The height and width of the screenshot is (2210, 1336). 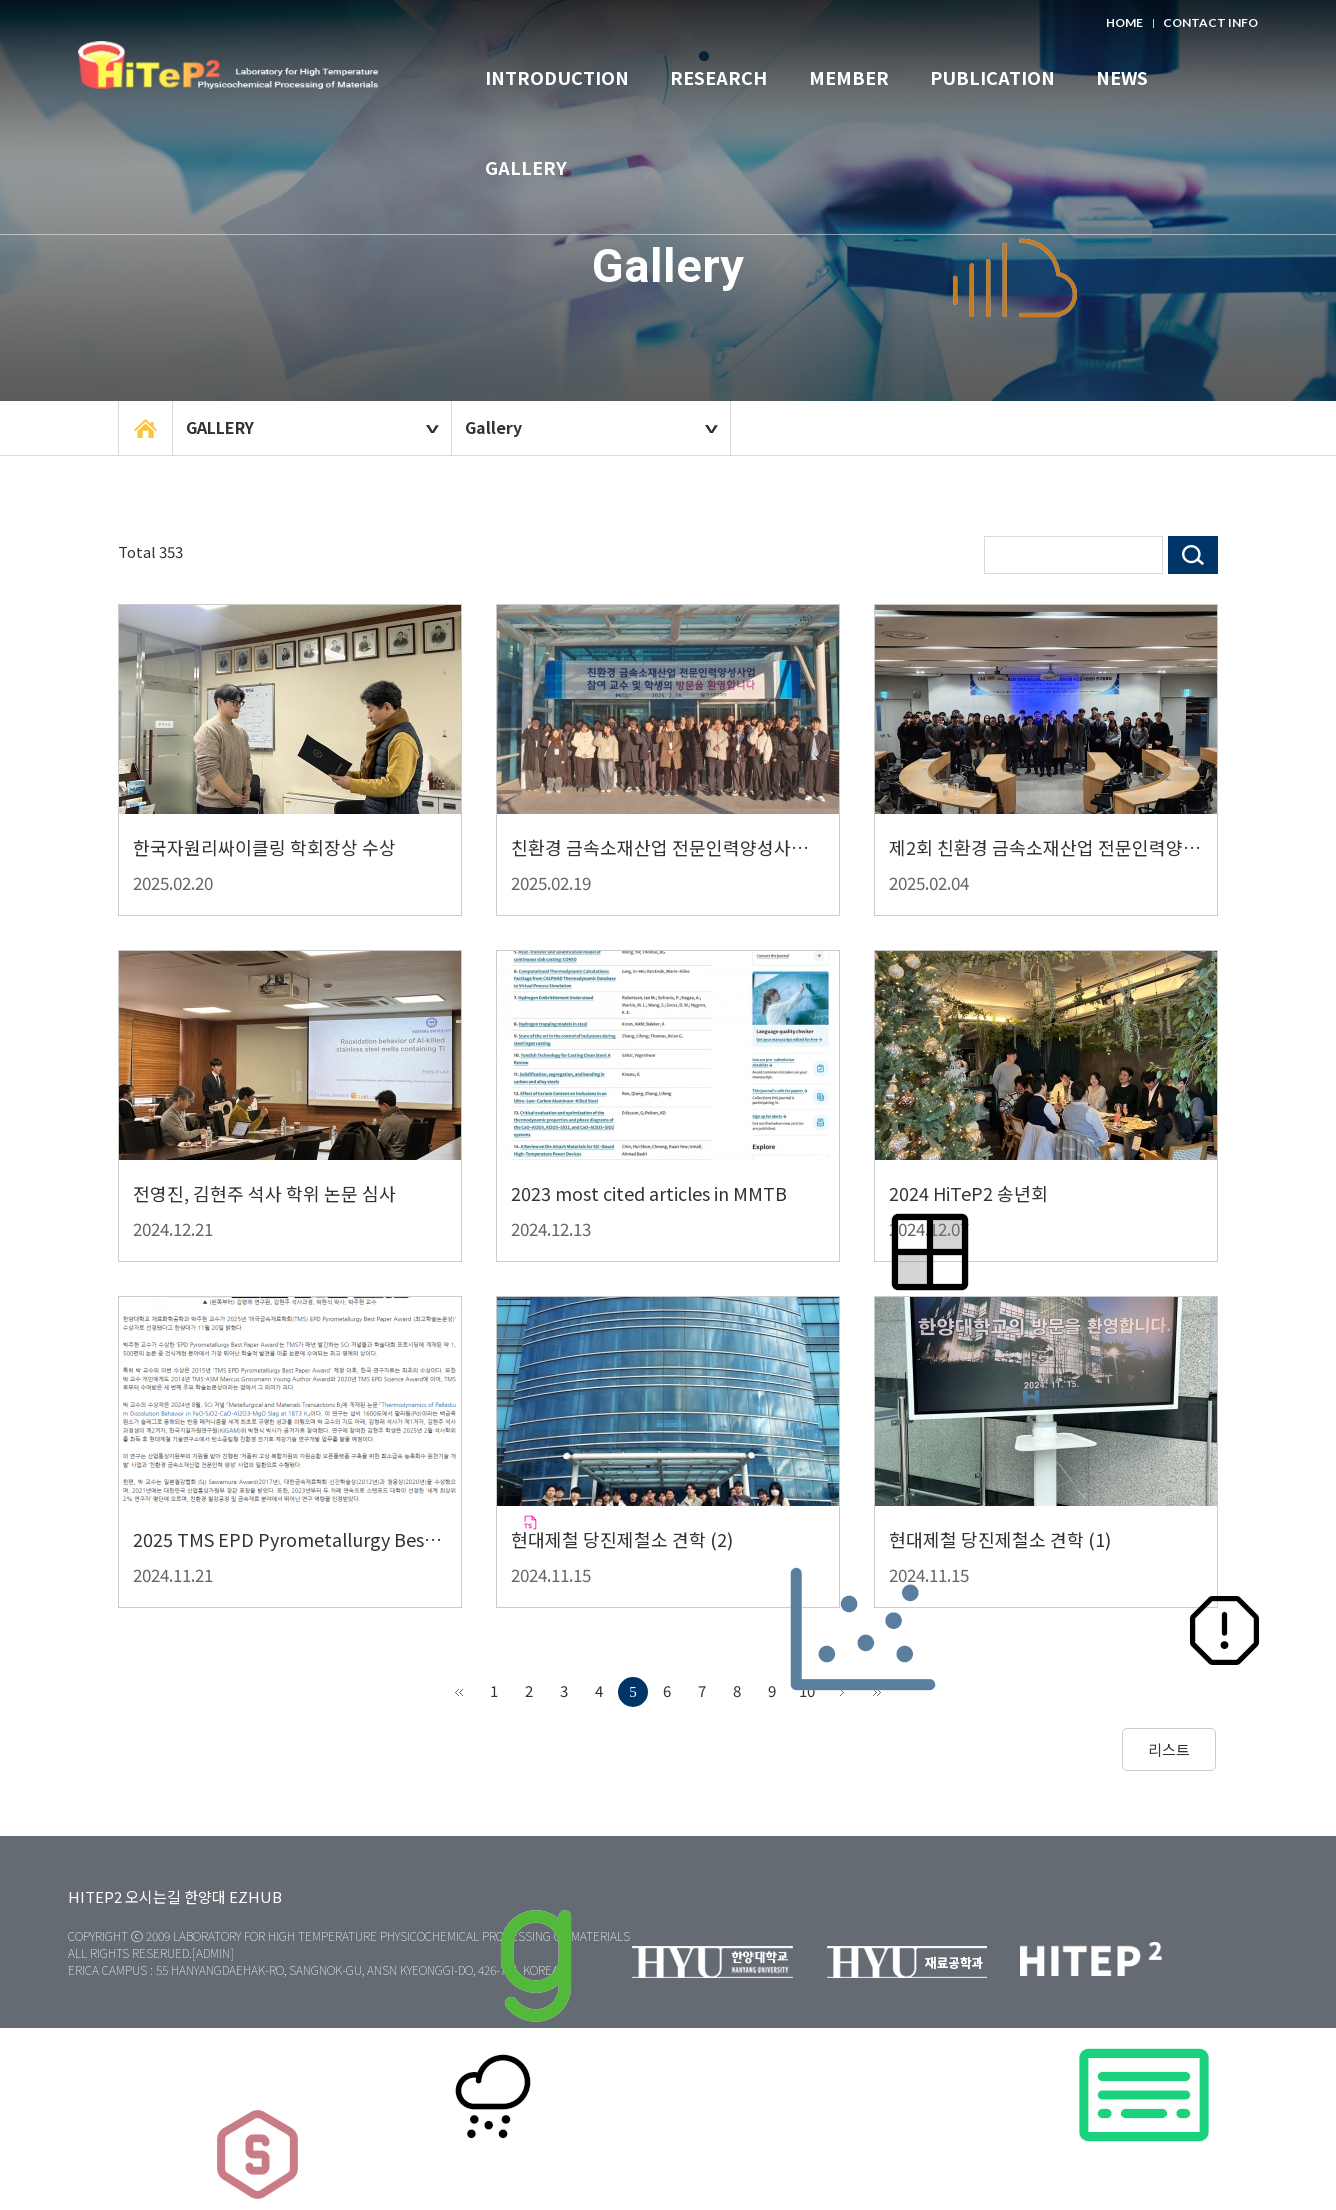 What do you see at coordinates (493, 2095) in the screenshot?
I see `indicates snowy weather conditions` at bounding box center [493, 2095].